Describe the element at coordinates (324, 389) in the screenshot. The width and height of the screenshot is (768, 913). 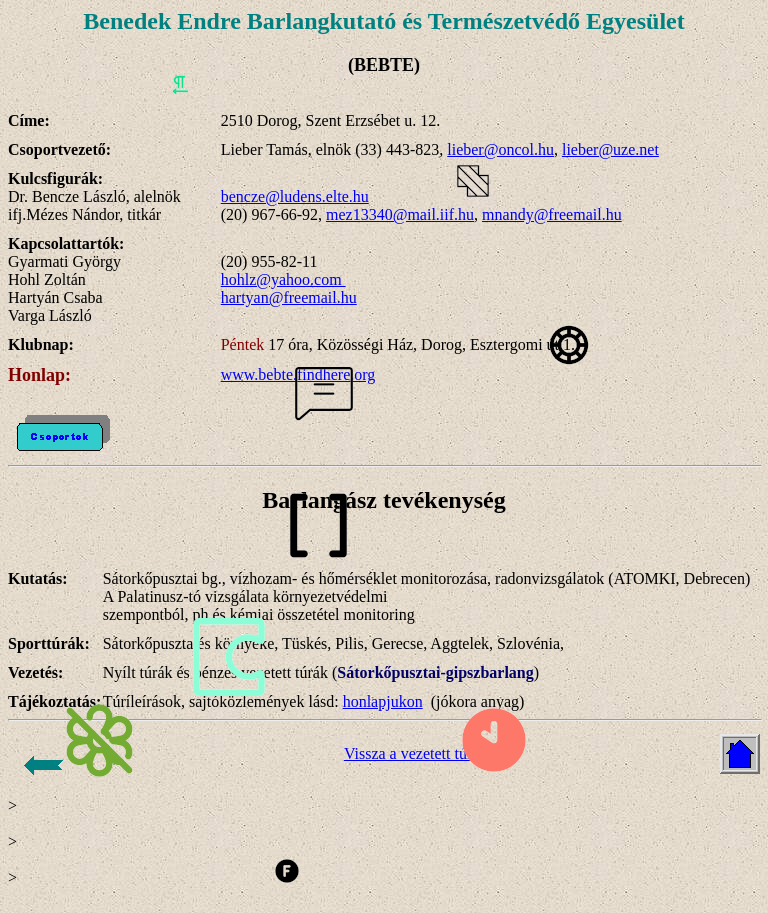
I see `open chat or messaging` at that location.